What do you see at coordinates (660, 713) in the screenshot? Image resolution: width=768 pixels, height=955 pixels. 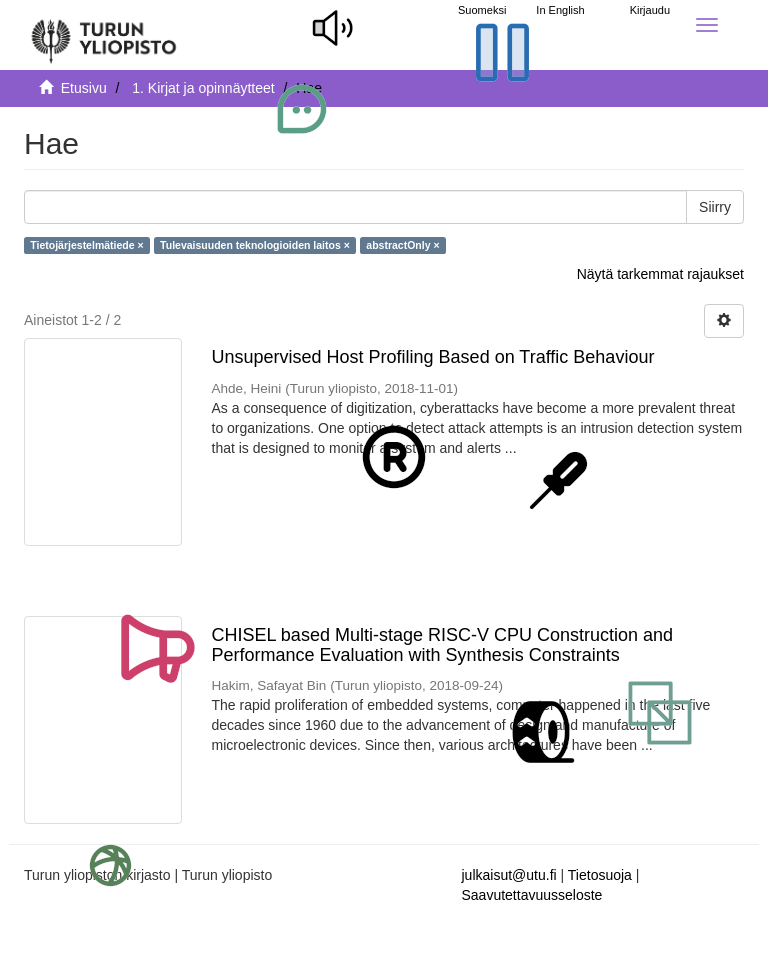 I see `merge or intersect selected layers` at bounding box center [660, 713].